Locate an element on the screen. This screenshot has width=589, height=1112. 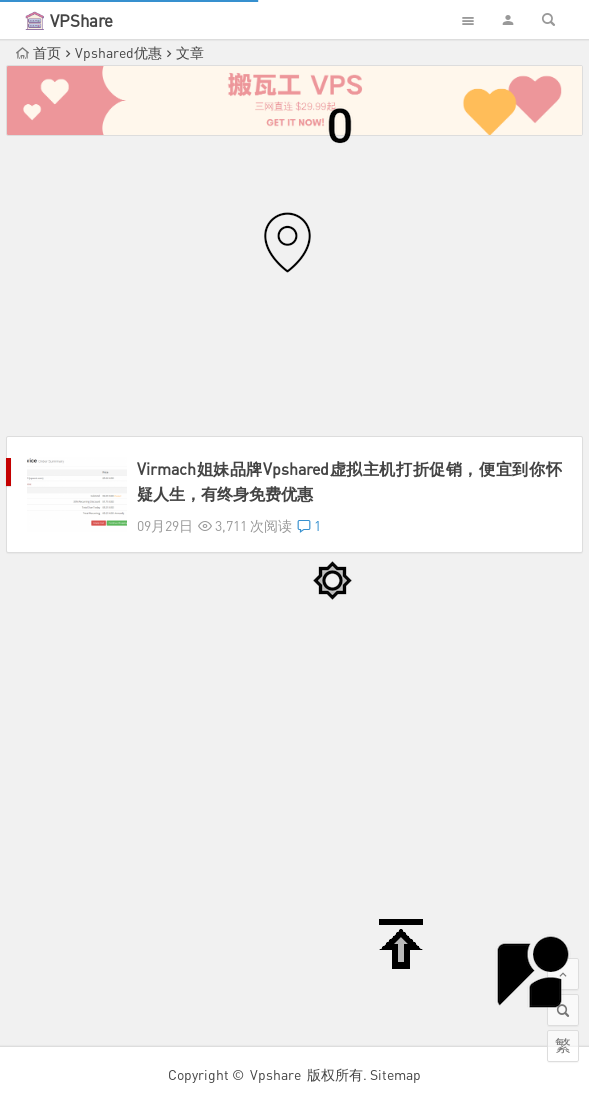
decrease screen brightness is located at coordinates (332, 580).